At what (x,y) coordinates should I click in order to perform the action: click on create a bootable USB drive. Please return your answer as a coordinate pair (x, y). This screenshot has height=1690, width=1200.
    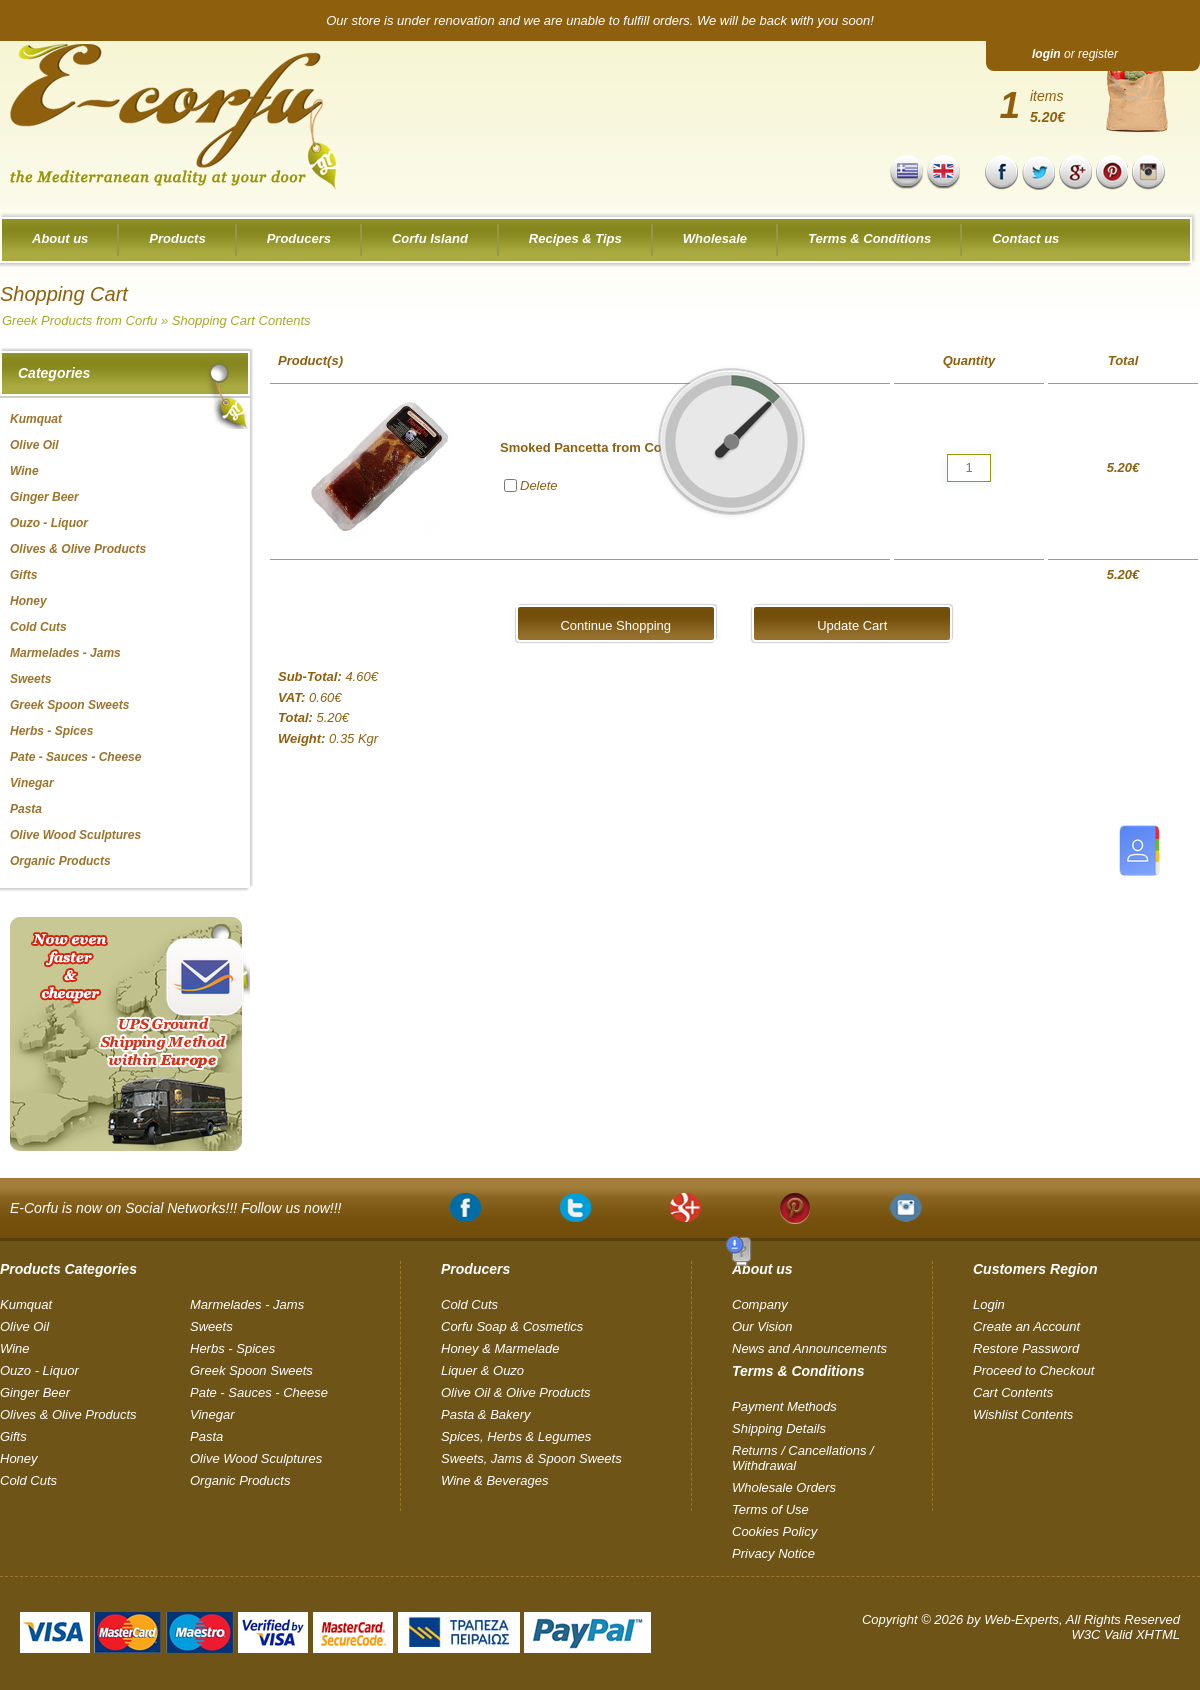
    Looking at the image, I should click on (741, 1251).